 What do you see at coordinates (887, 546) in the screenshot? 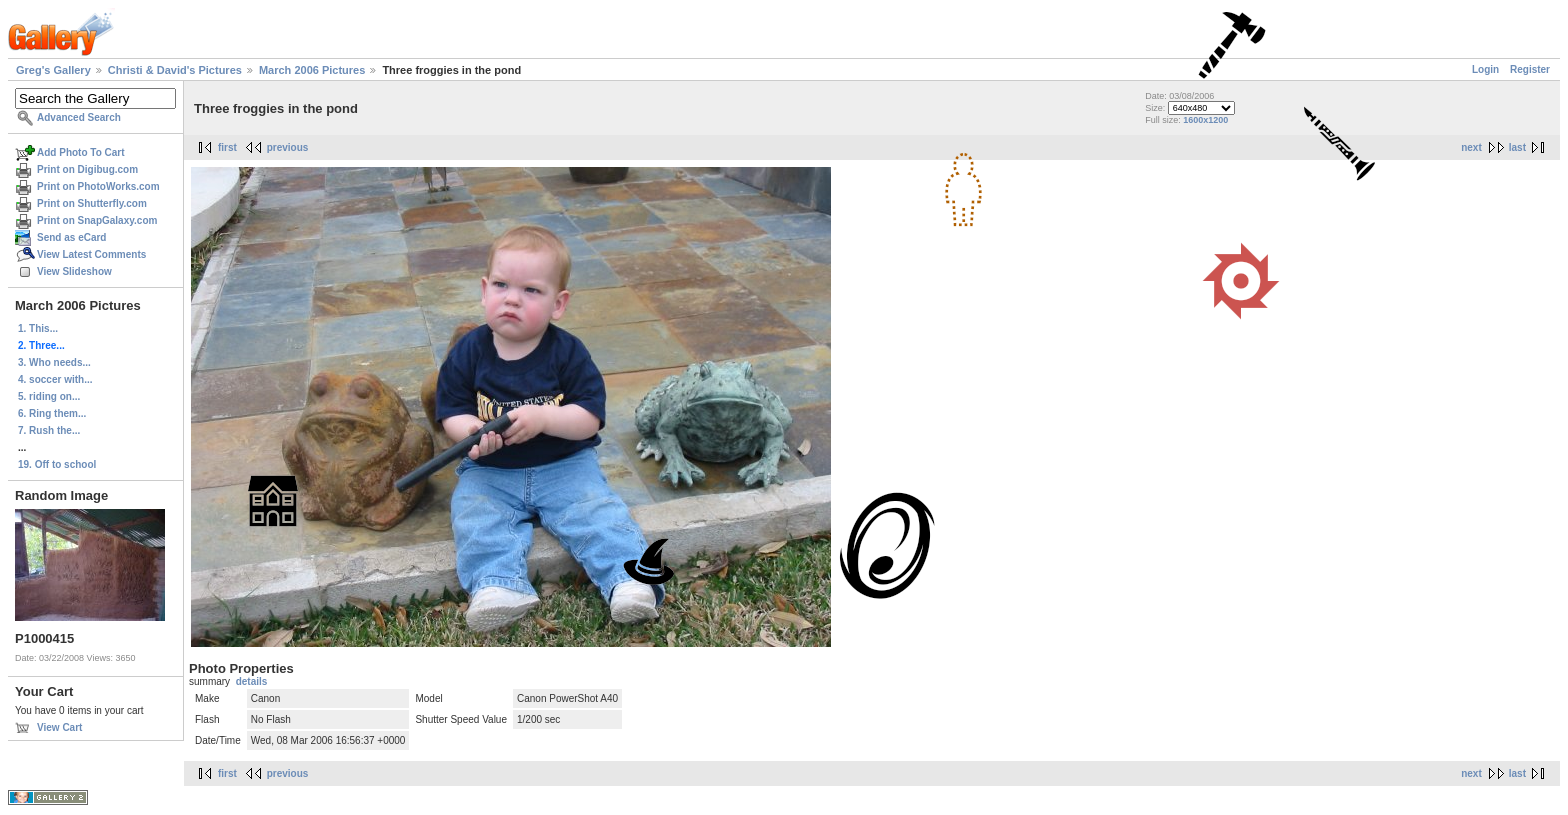
I see `access a portal or gateway feature` at bounding box center [887, 546].